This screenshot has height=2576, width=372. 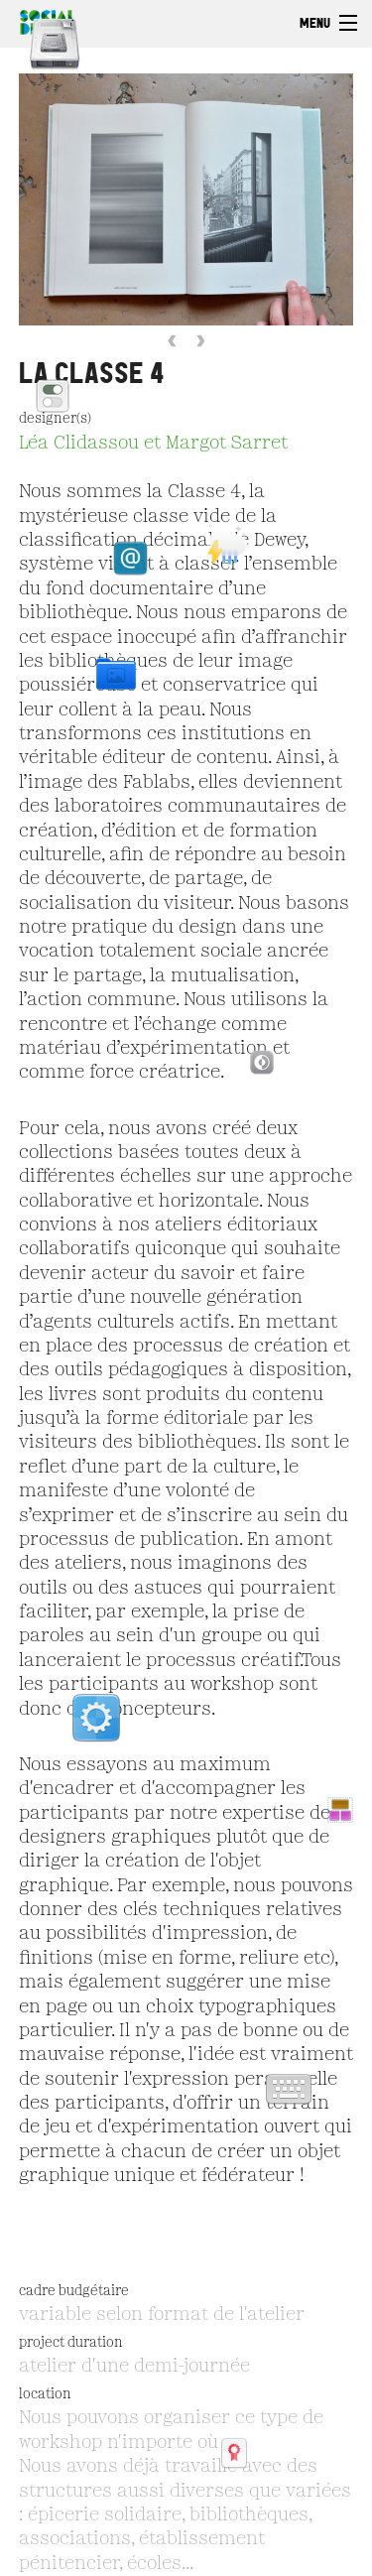 What do you see at coordinates (234, 2453) in the screenshot?
I see `pkcs7 certificate bundle file` at bounding box center [234, 2453].